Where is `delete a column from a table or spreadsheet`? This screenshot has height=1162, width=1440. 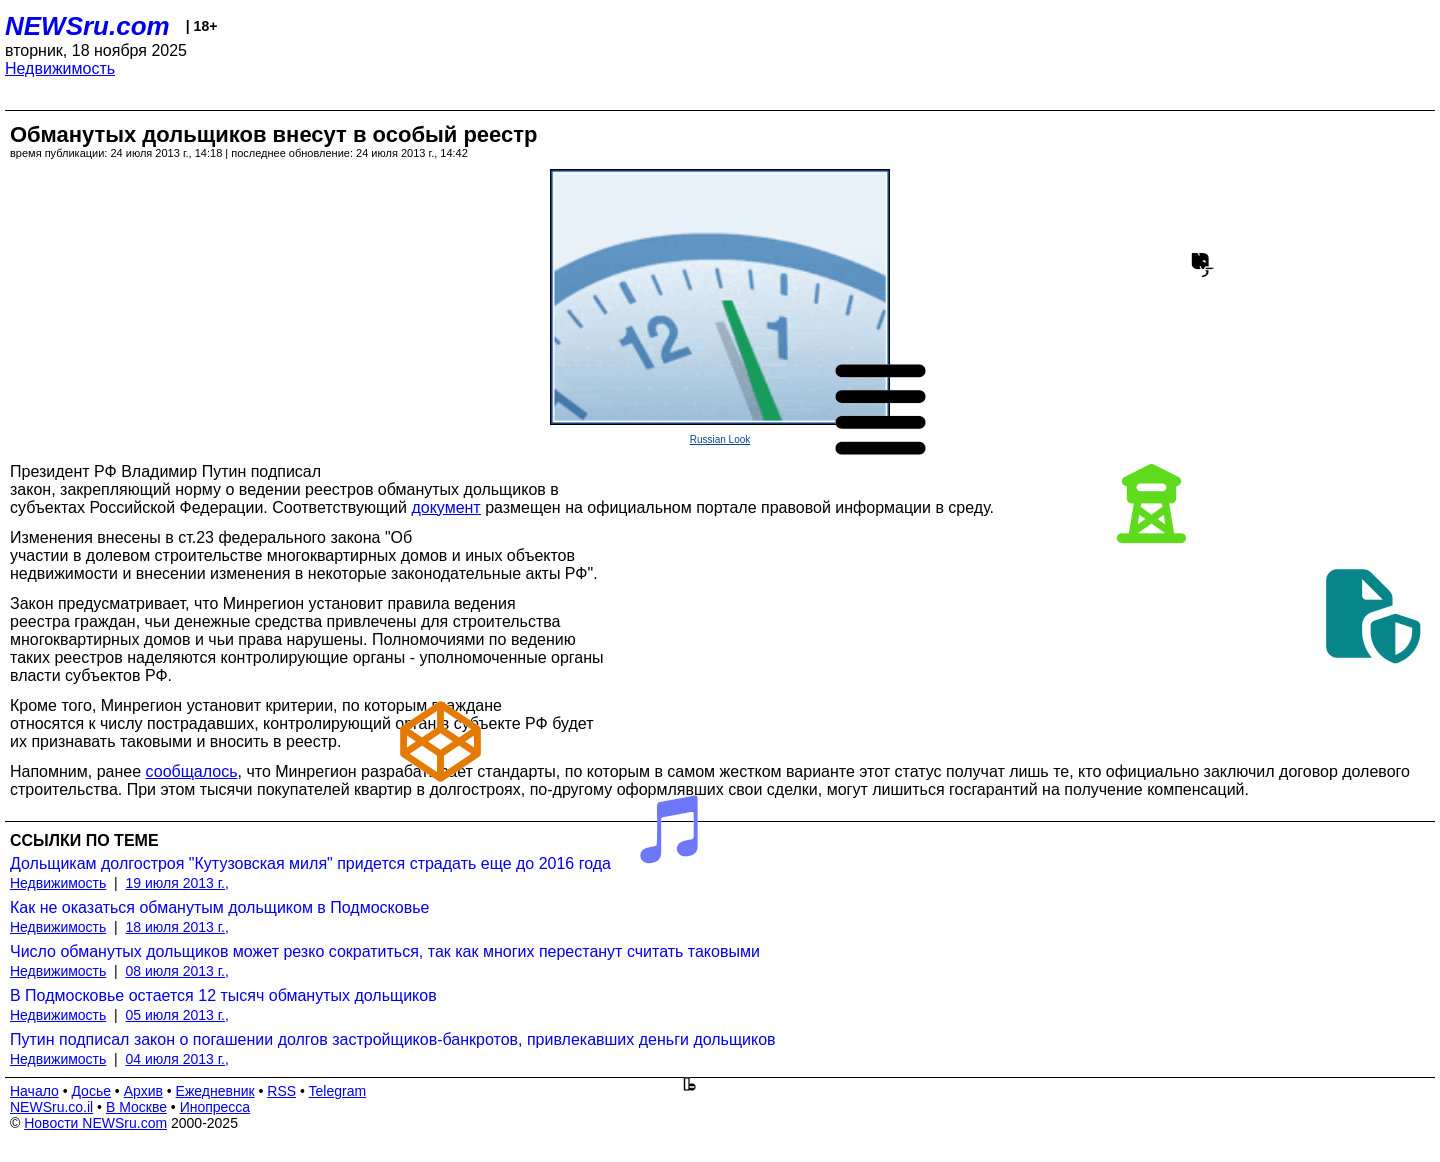
delete a column from a table or spreadsheet is located at coordinates (689, 1084).